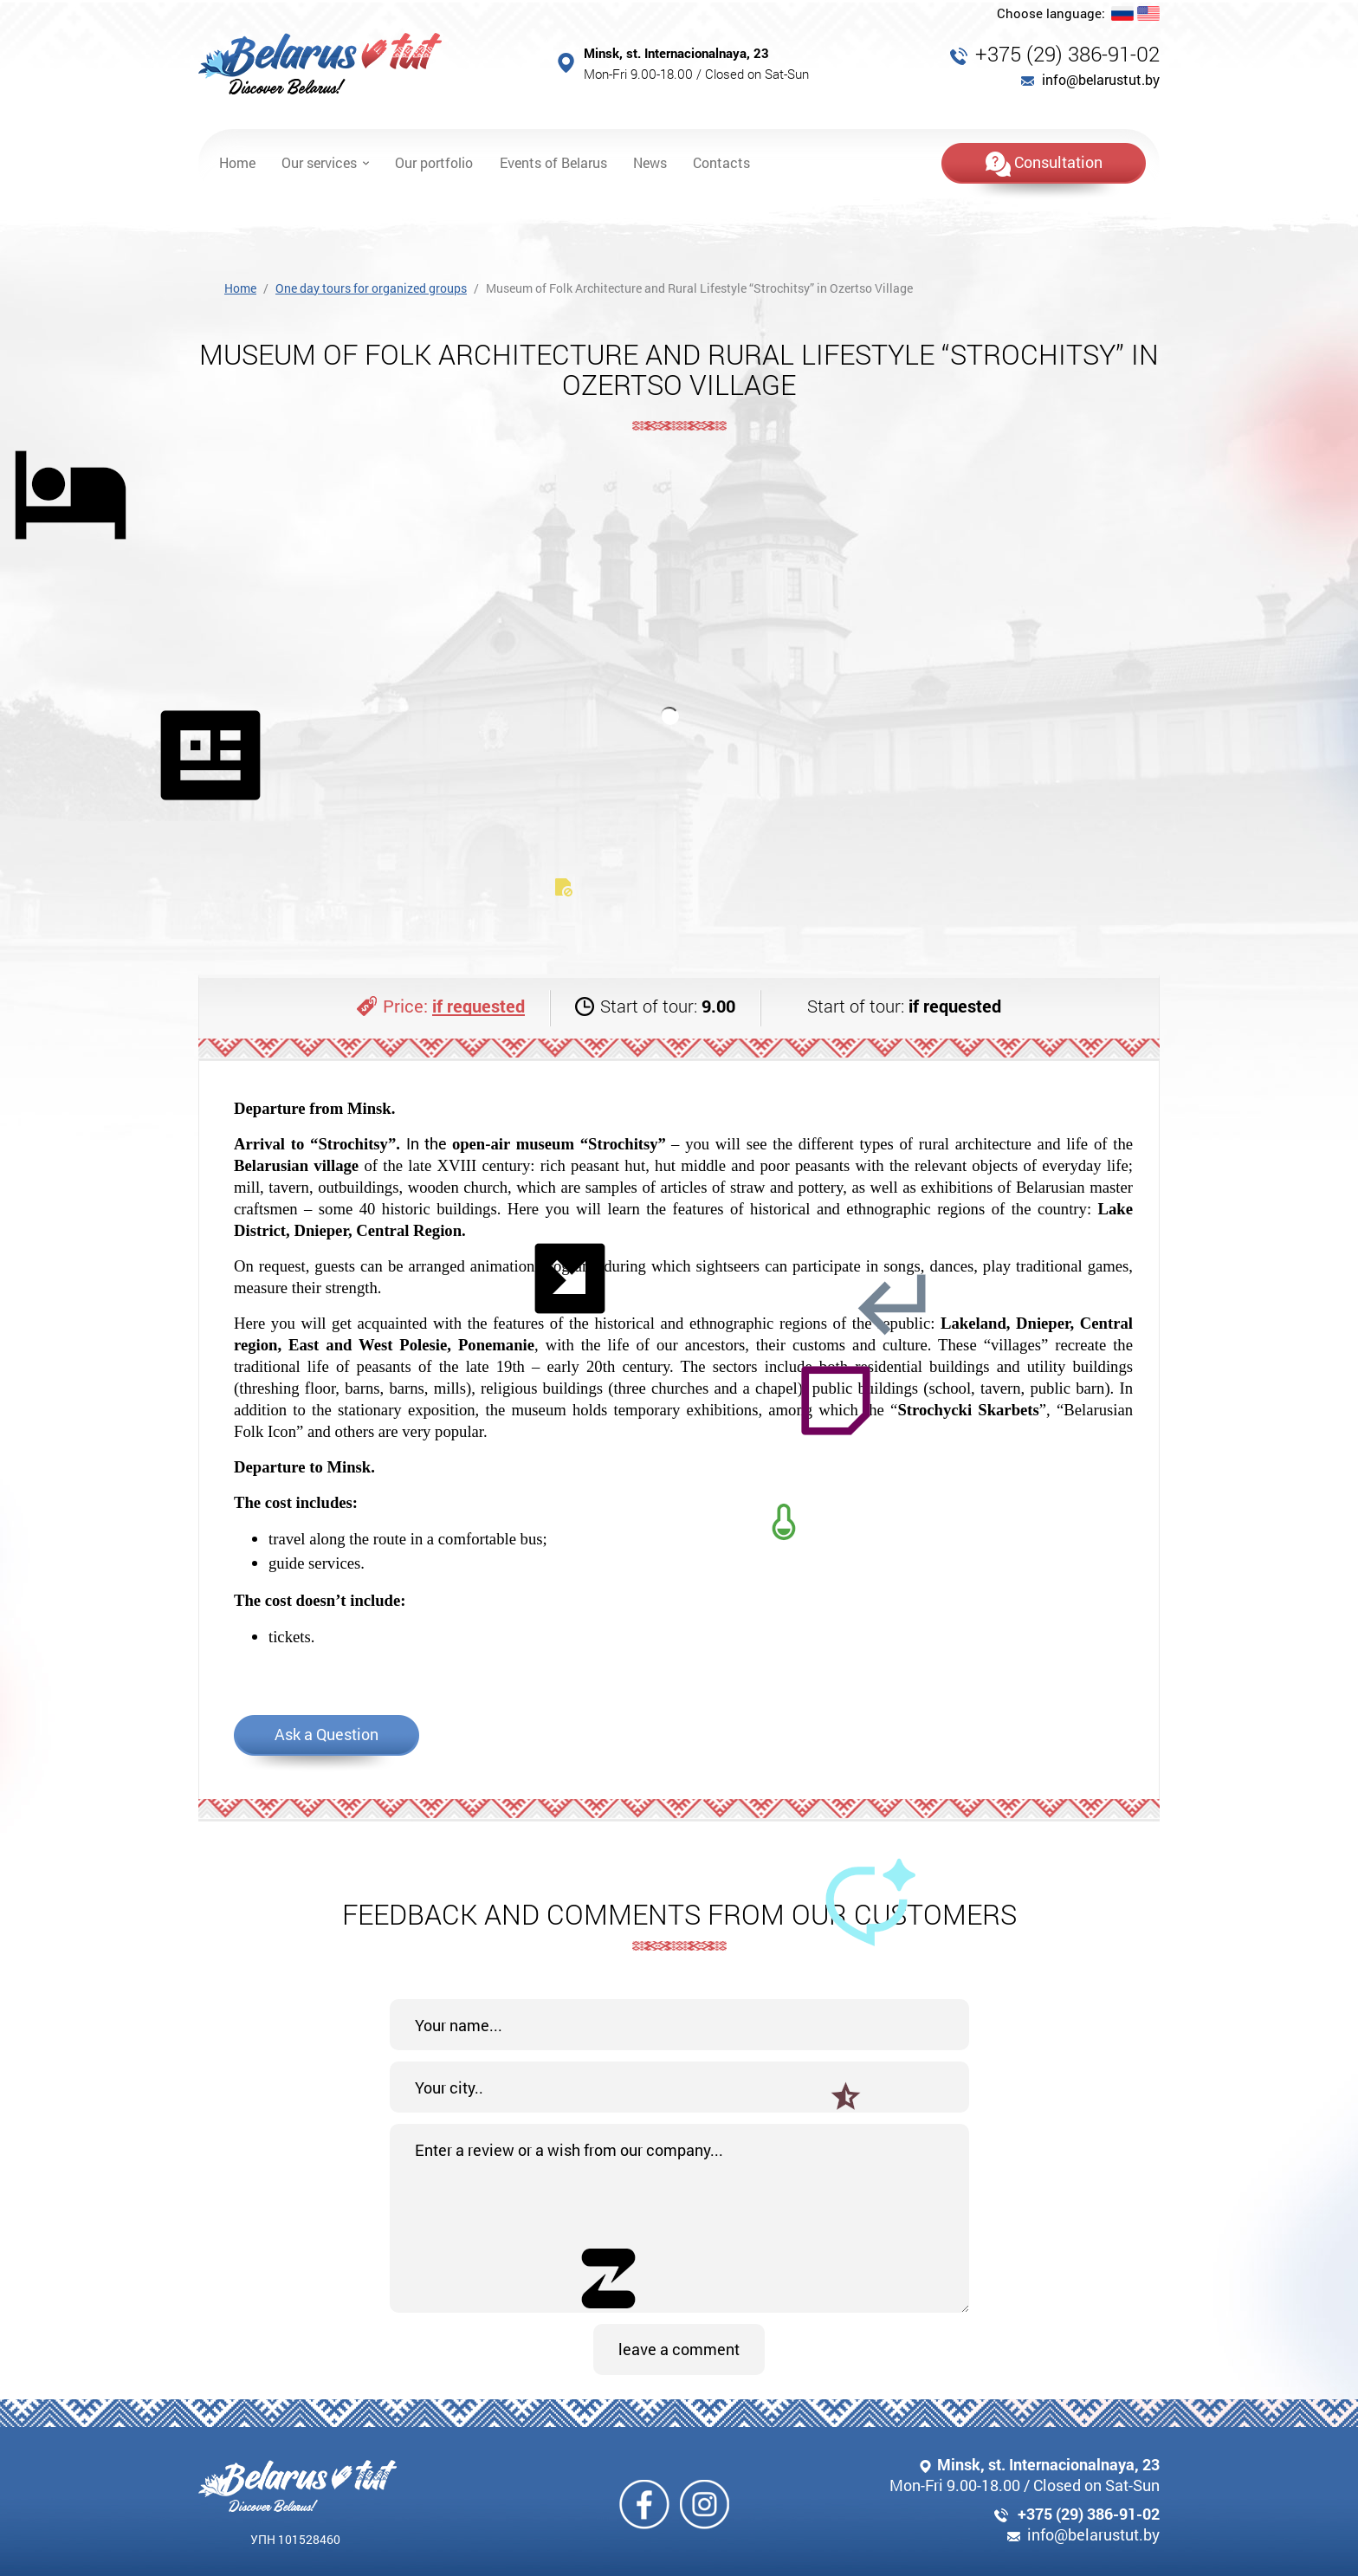 Image resolution: width=1358 pixels, height=2576 pixels. Describe the element at coordinates (836, 1401) in the screenshot. I see `create a new sticky note` at that location.